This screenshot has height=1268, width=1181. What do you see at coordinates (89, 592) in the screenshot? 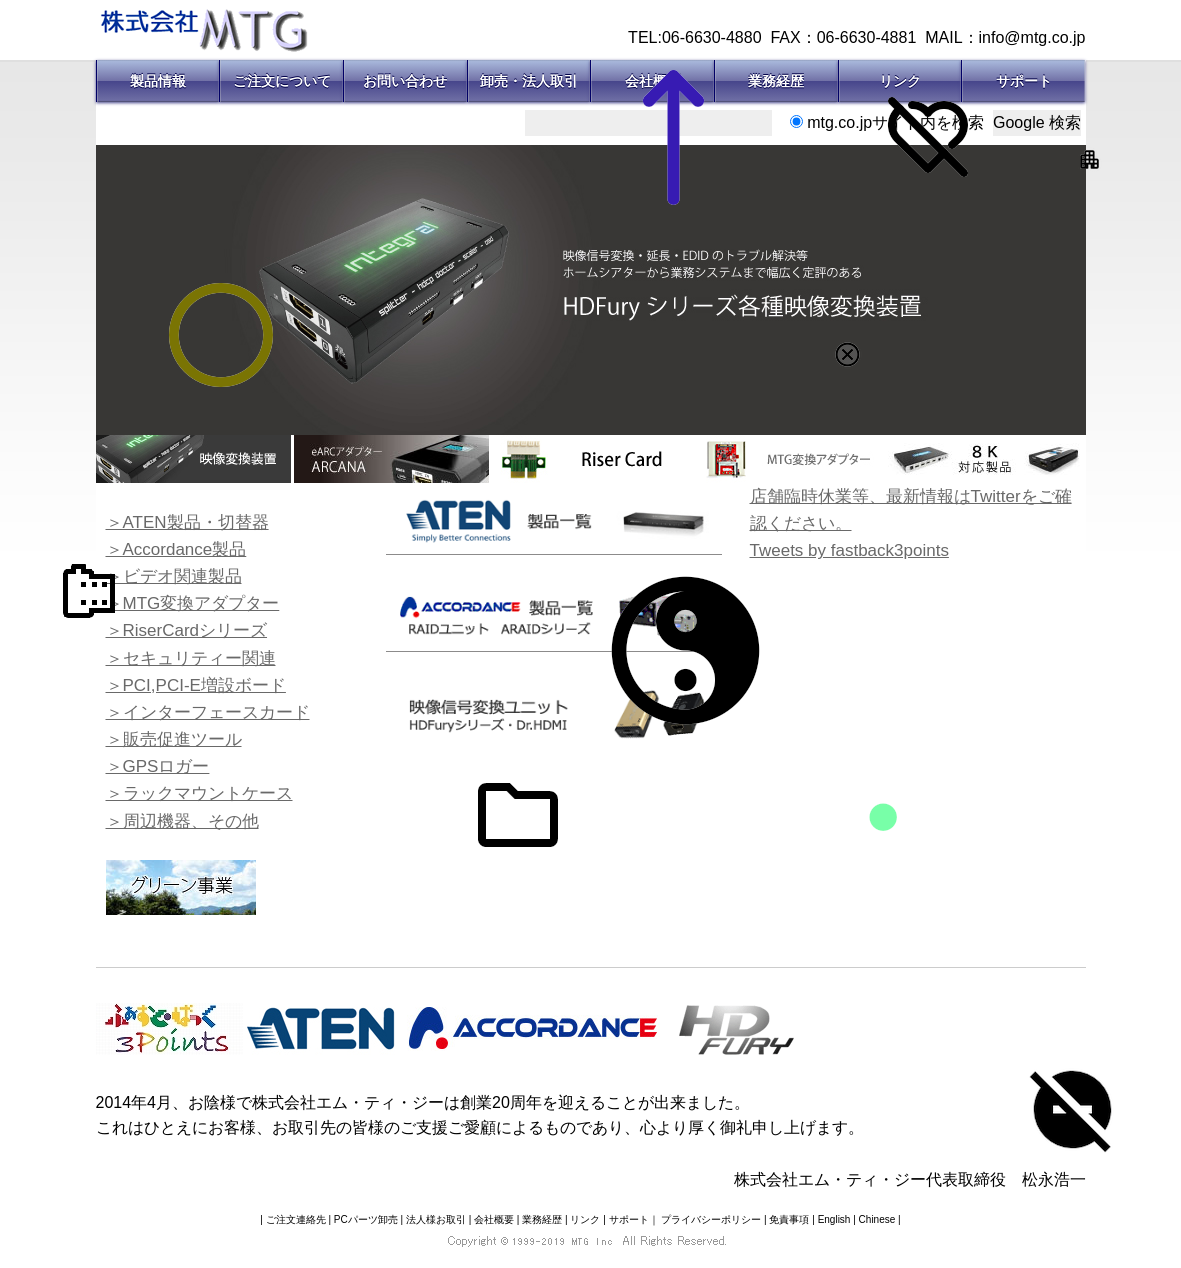
I see `view photos from camera roll` at bounding box center [89, 592].